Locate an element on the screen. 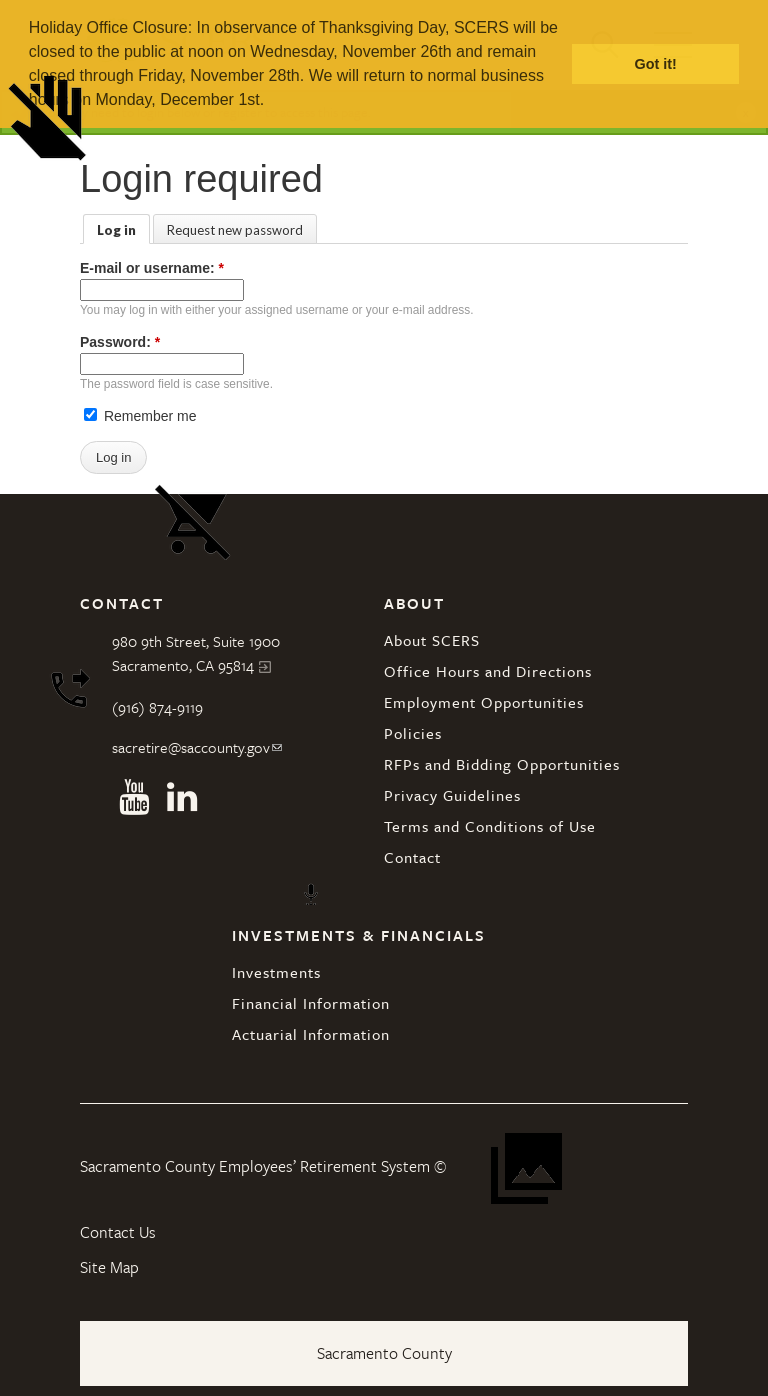 Image resolution: width=768 pixels, height=1396 pixels. remove item from shopping cart is located at coordinates (194, 520).